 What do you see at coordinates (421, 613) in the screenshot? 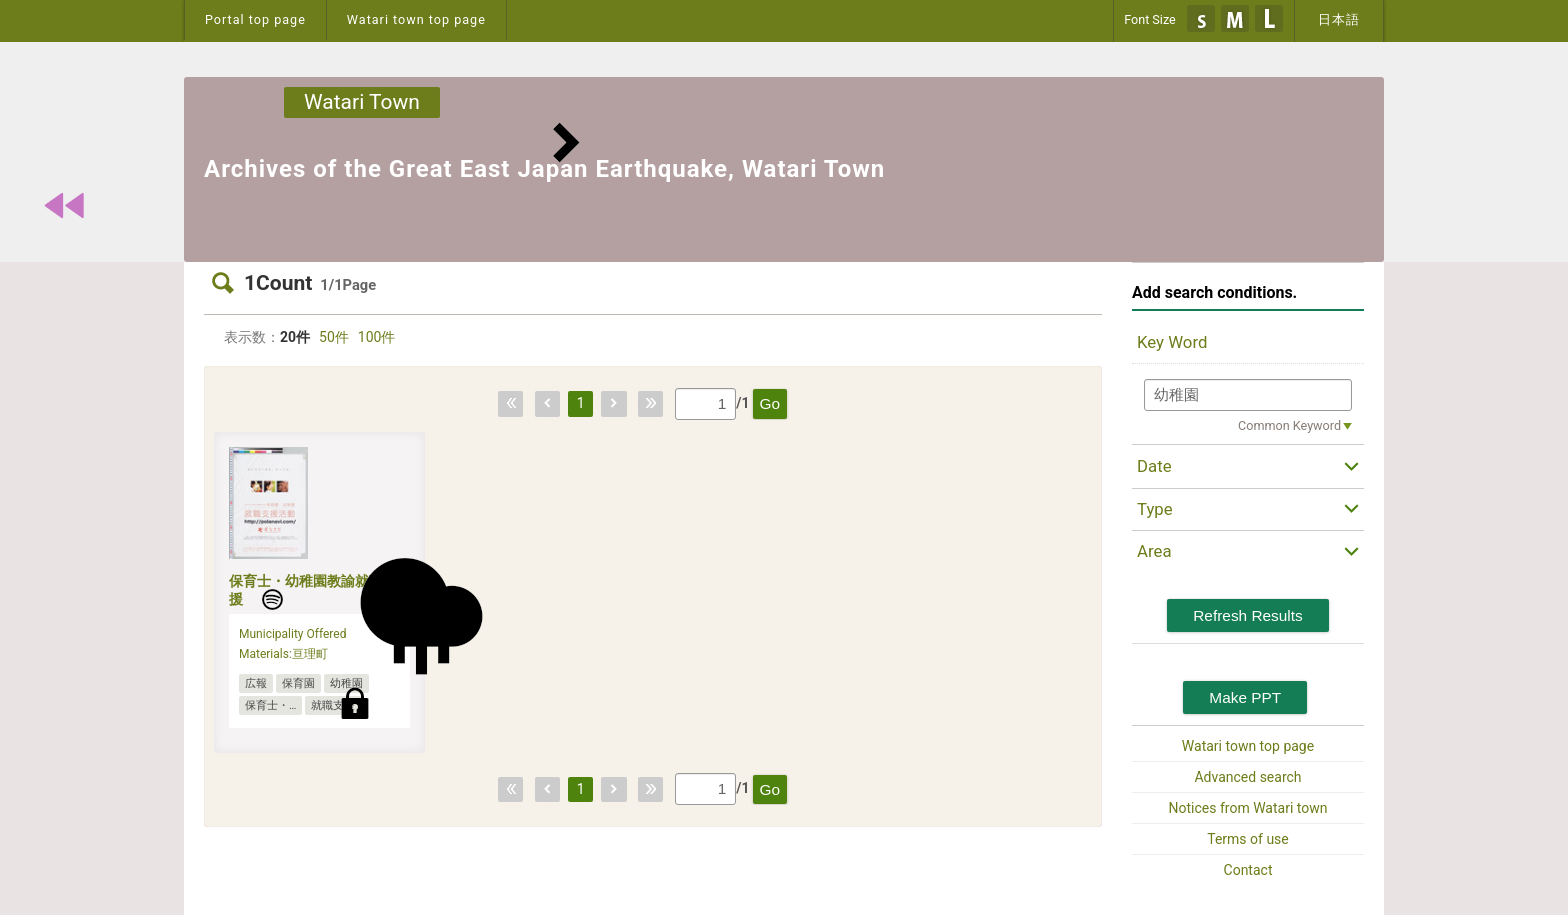
I see `indicates heavy rain or showers in weather forecast` at bounding box center [421, 613].